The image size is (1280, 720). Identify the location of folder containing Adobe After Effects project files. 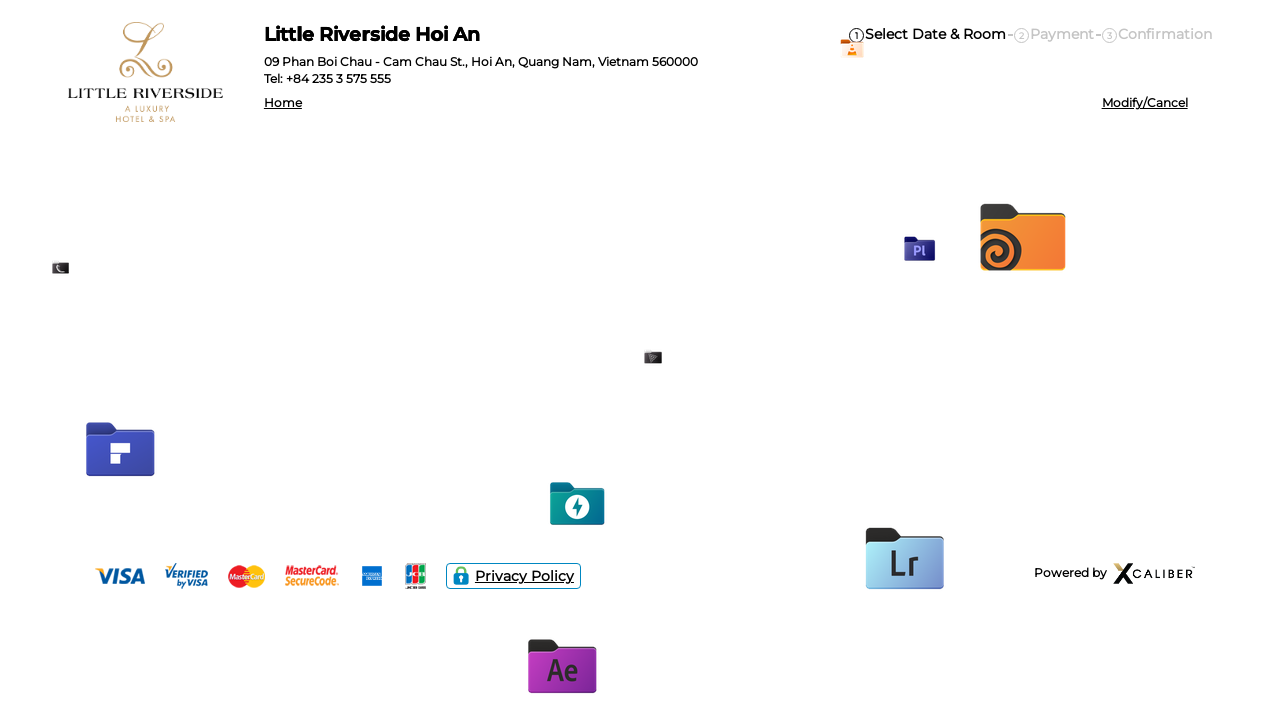
(562, 668).